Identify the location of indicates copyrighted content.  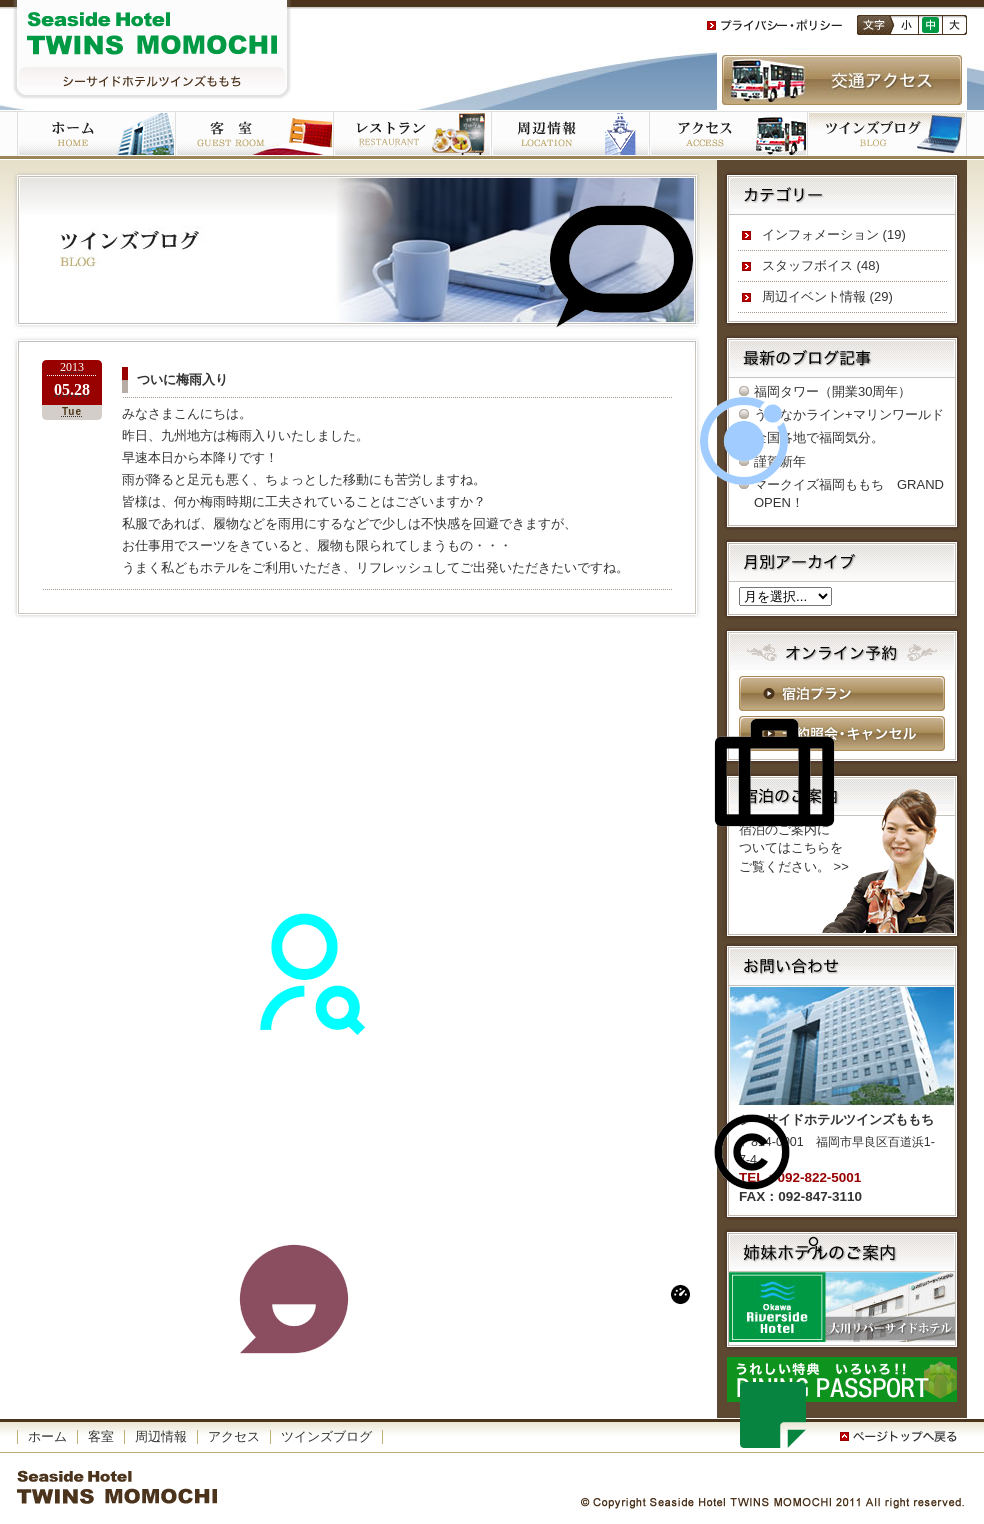
(752, 1152).